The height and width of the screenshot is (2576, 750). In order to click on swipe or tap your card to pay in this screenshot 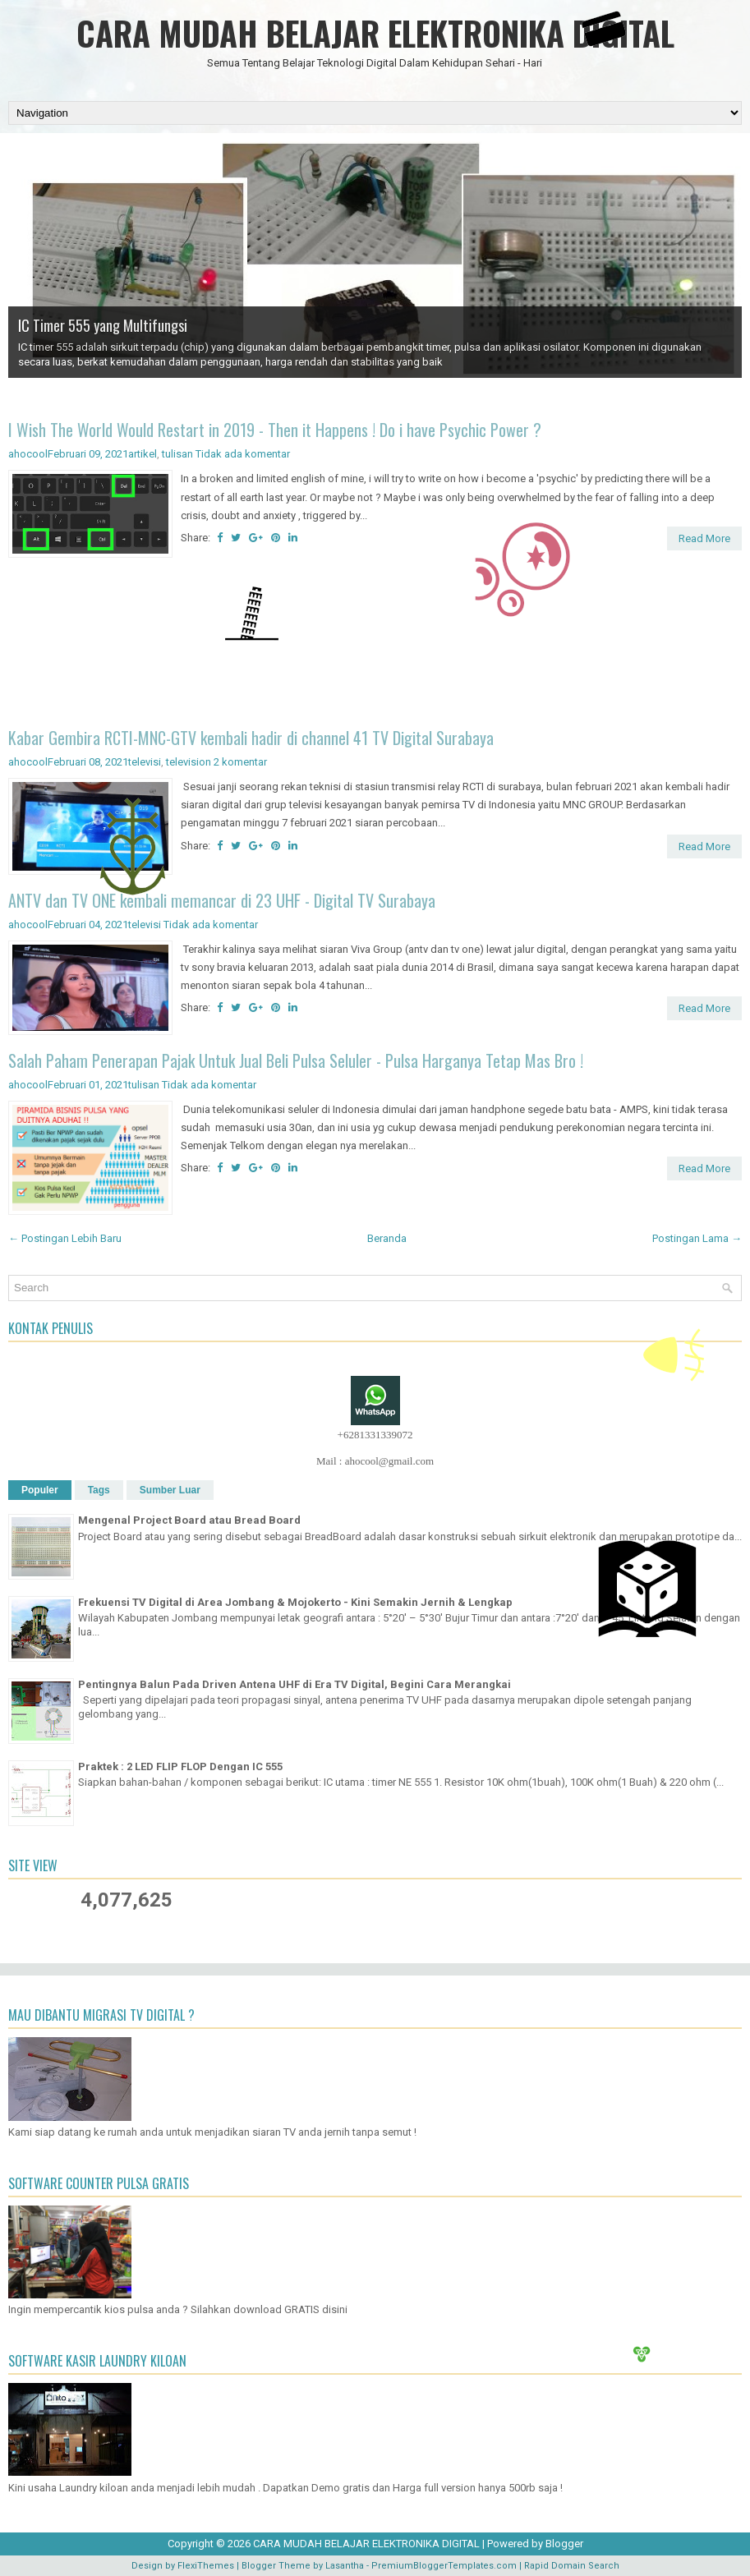, I will do `click(604, 29)`.